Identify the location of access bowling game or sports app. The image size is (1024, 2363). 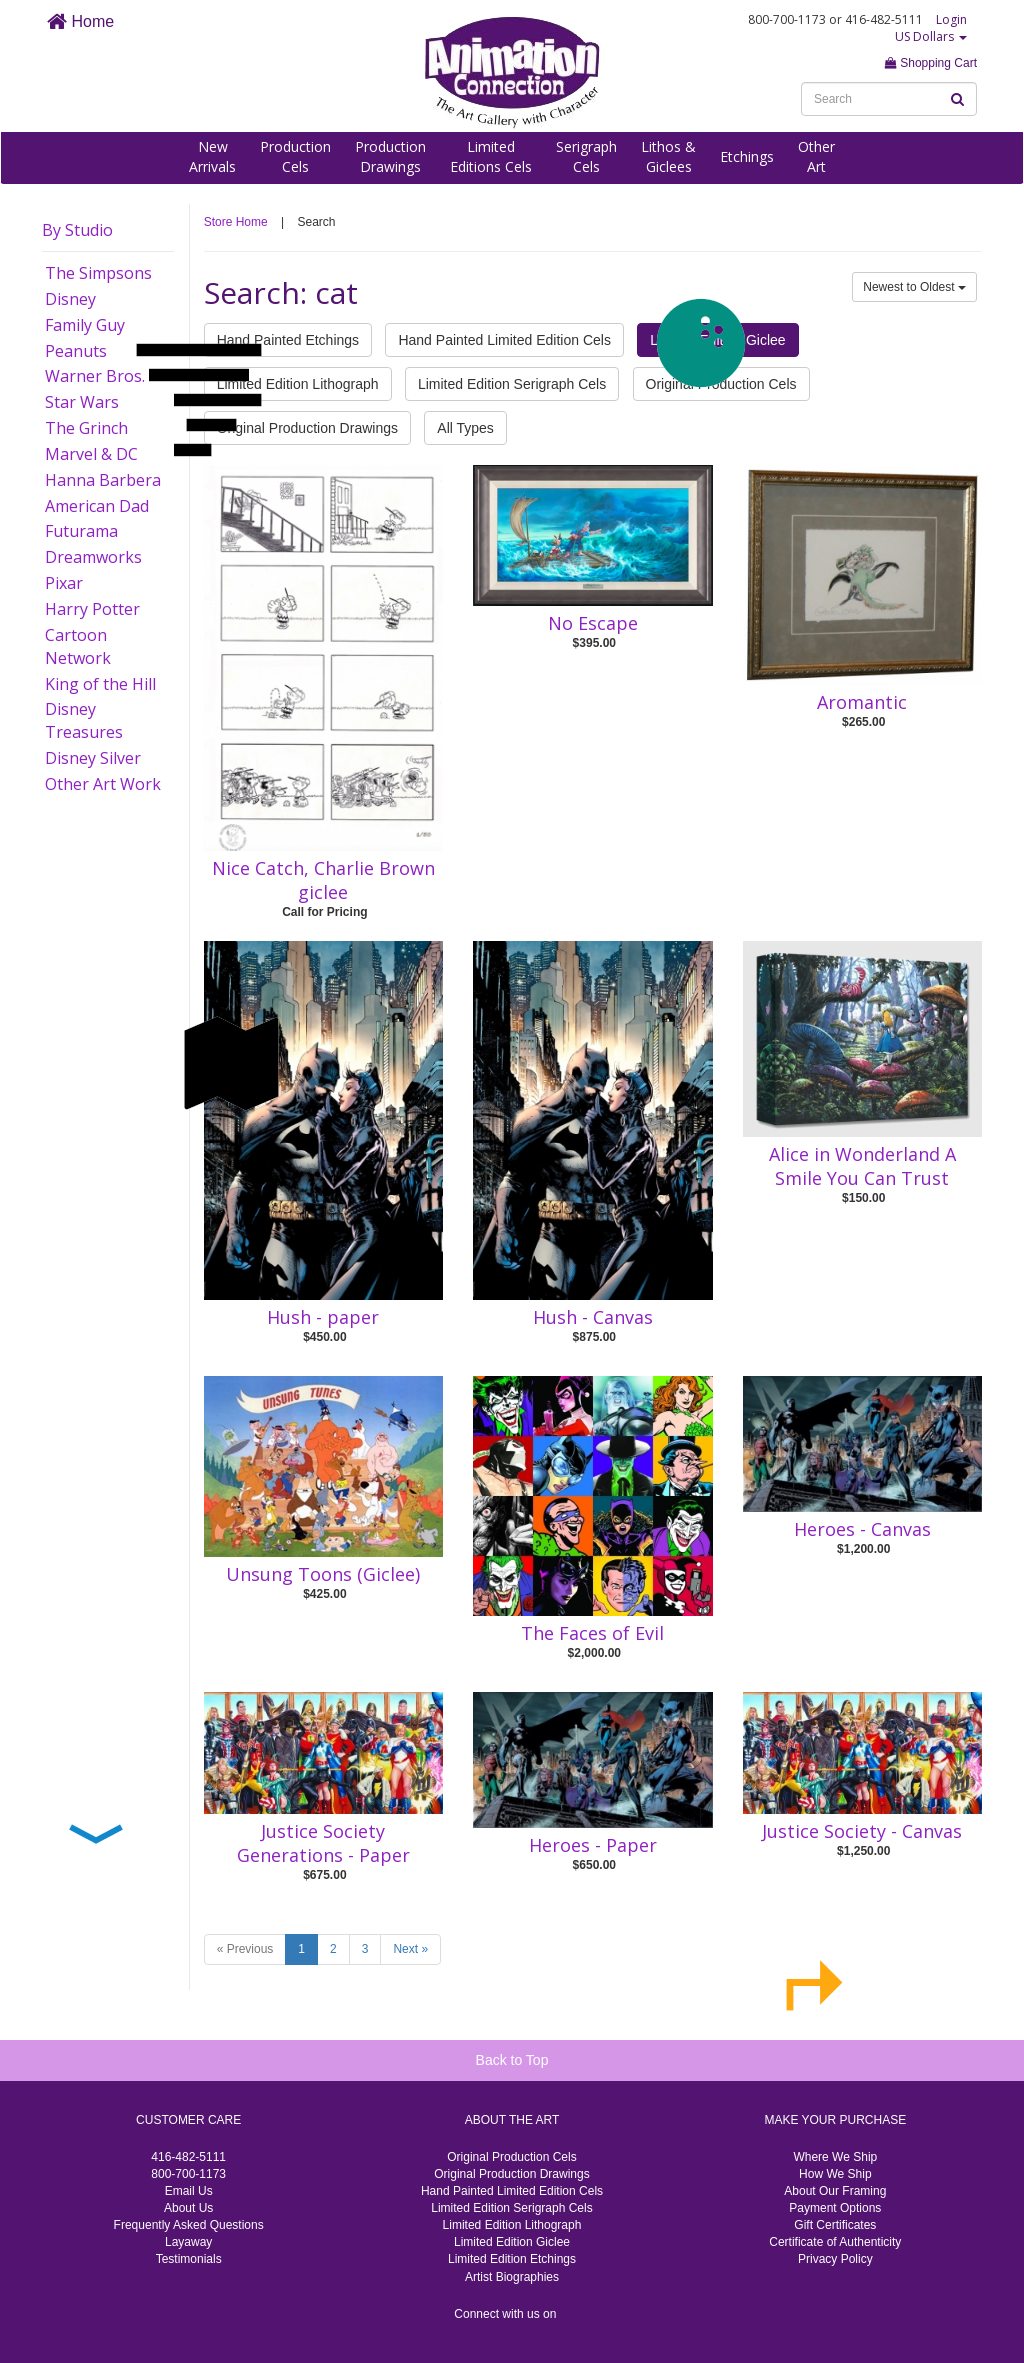
(701, 343).